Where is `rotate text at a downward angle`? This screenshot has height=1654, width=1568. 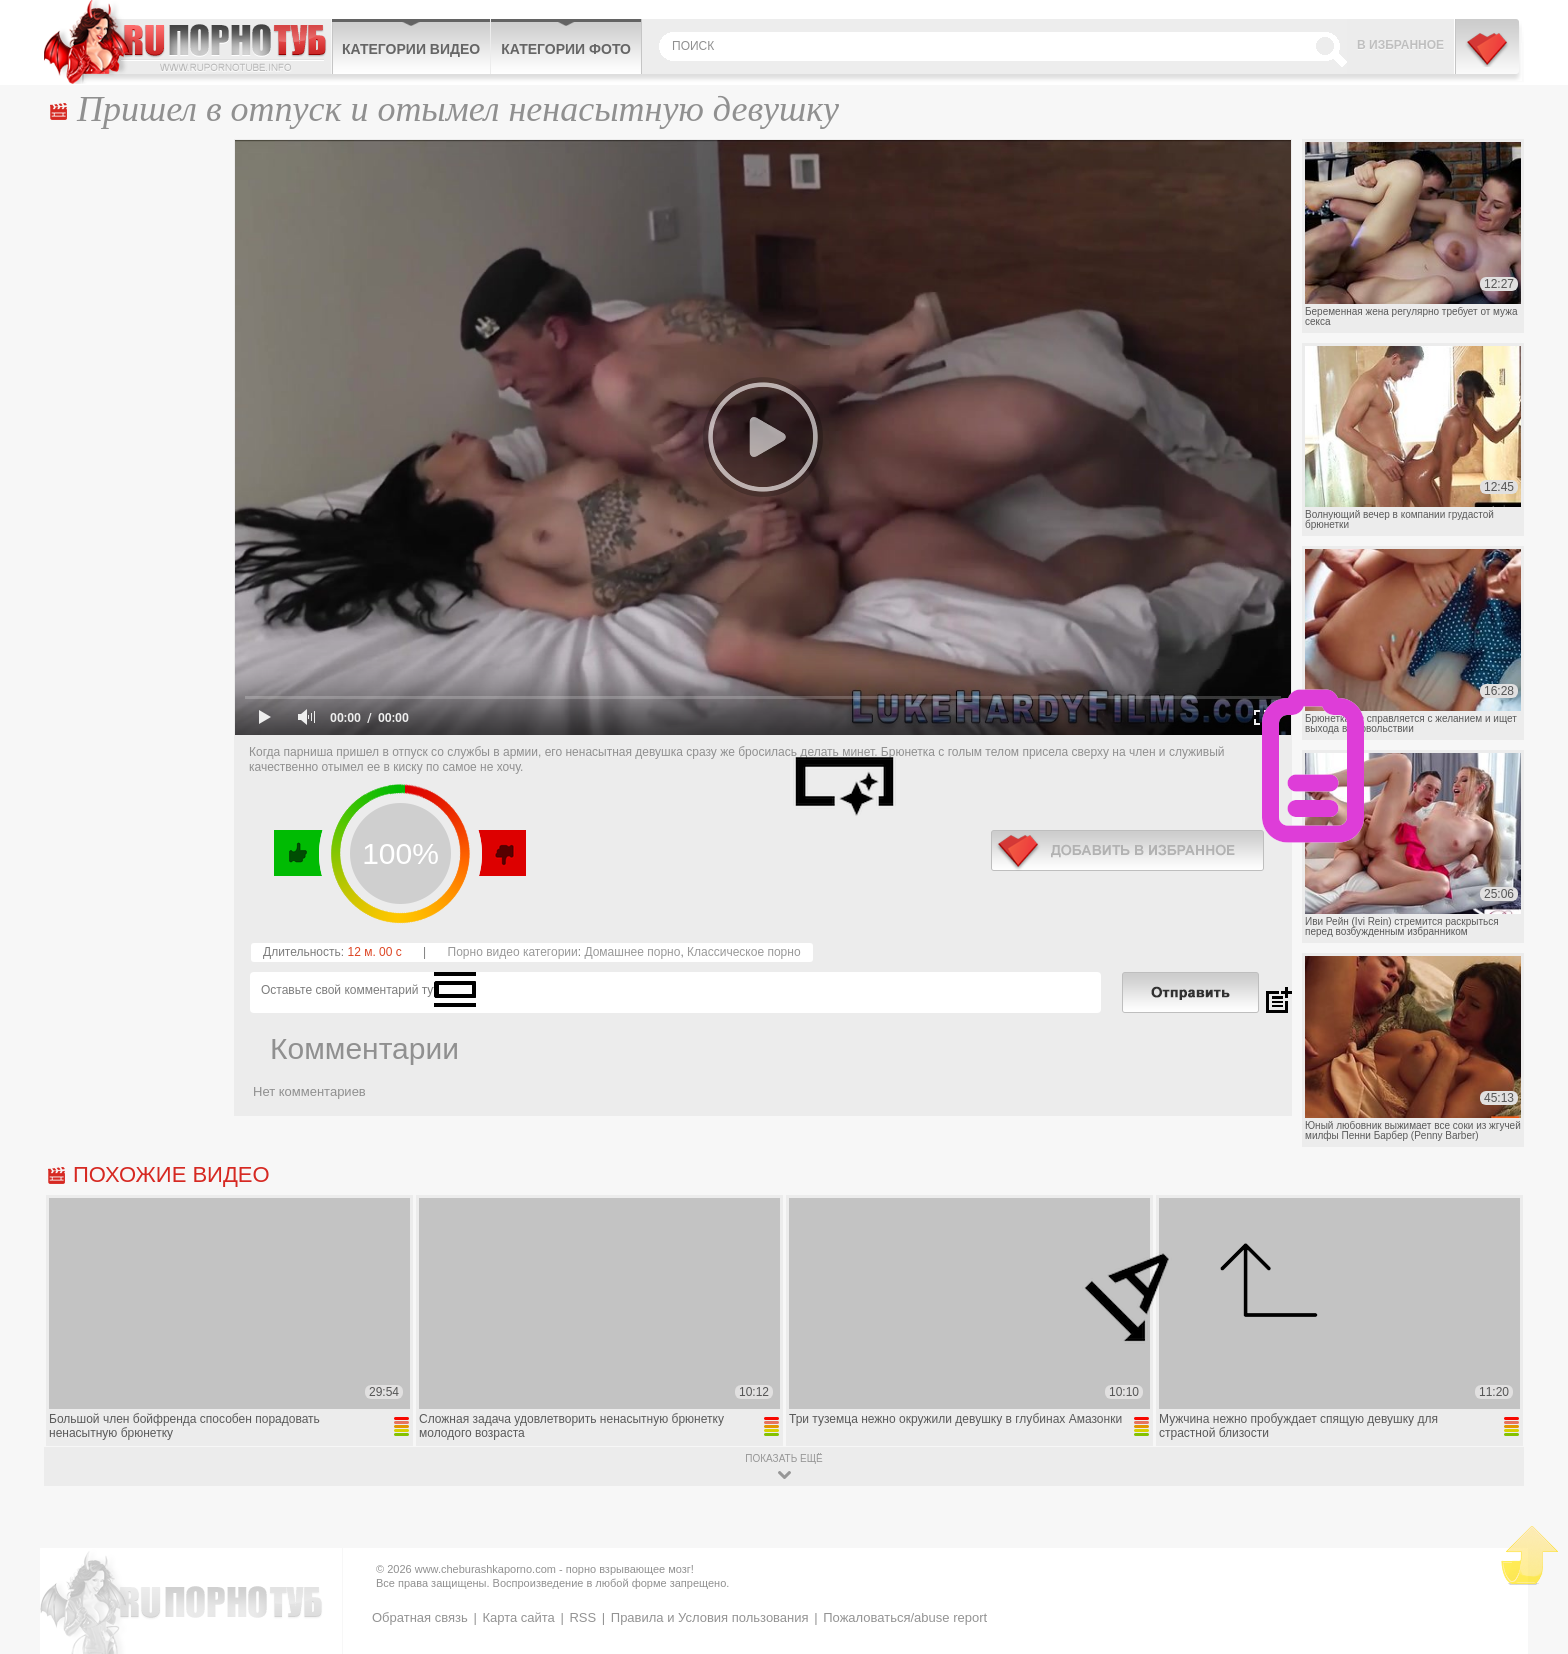 rotate text at a downward angle is located at coordinates (1130, 1296).